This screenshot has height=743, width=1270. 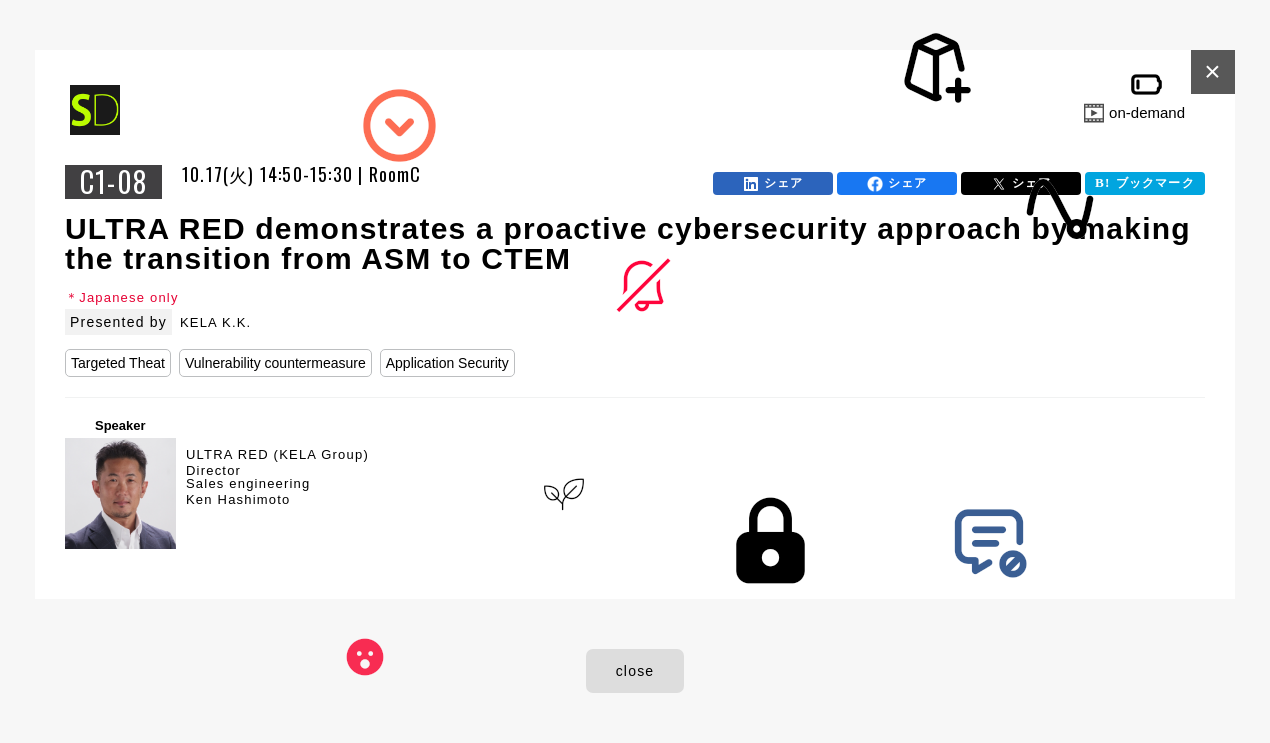 I want to click on access plant care or gardening features, so click(x=564, y=493).